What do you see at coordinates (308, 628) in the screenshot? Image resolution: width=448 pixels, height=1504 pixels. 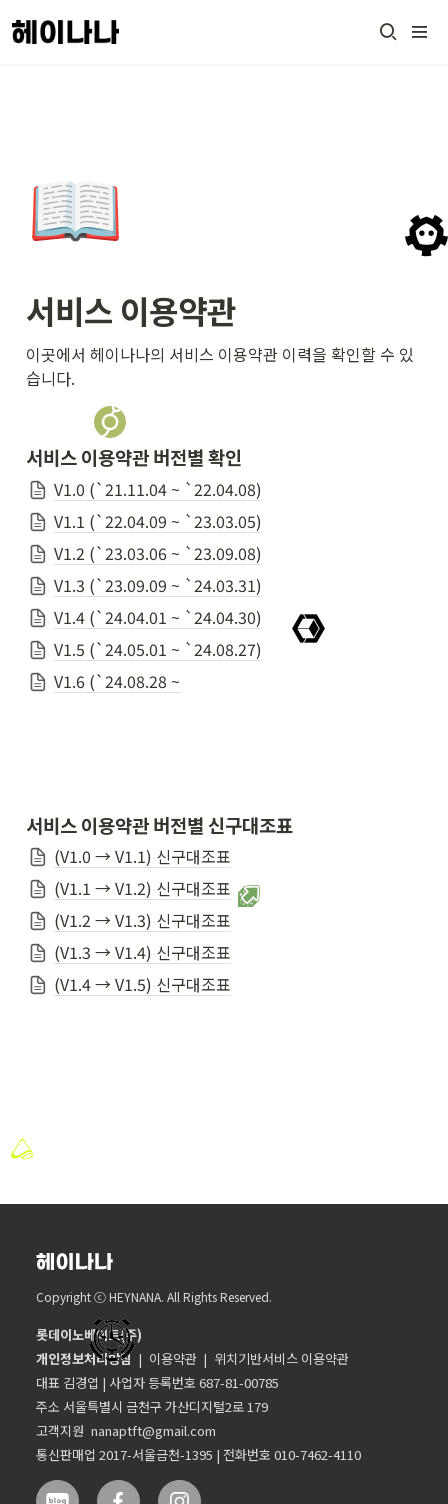 I see `open3d library or application` at bounding box center [308, 628].